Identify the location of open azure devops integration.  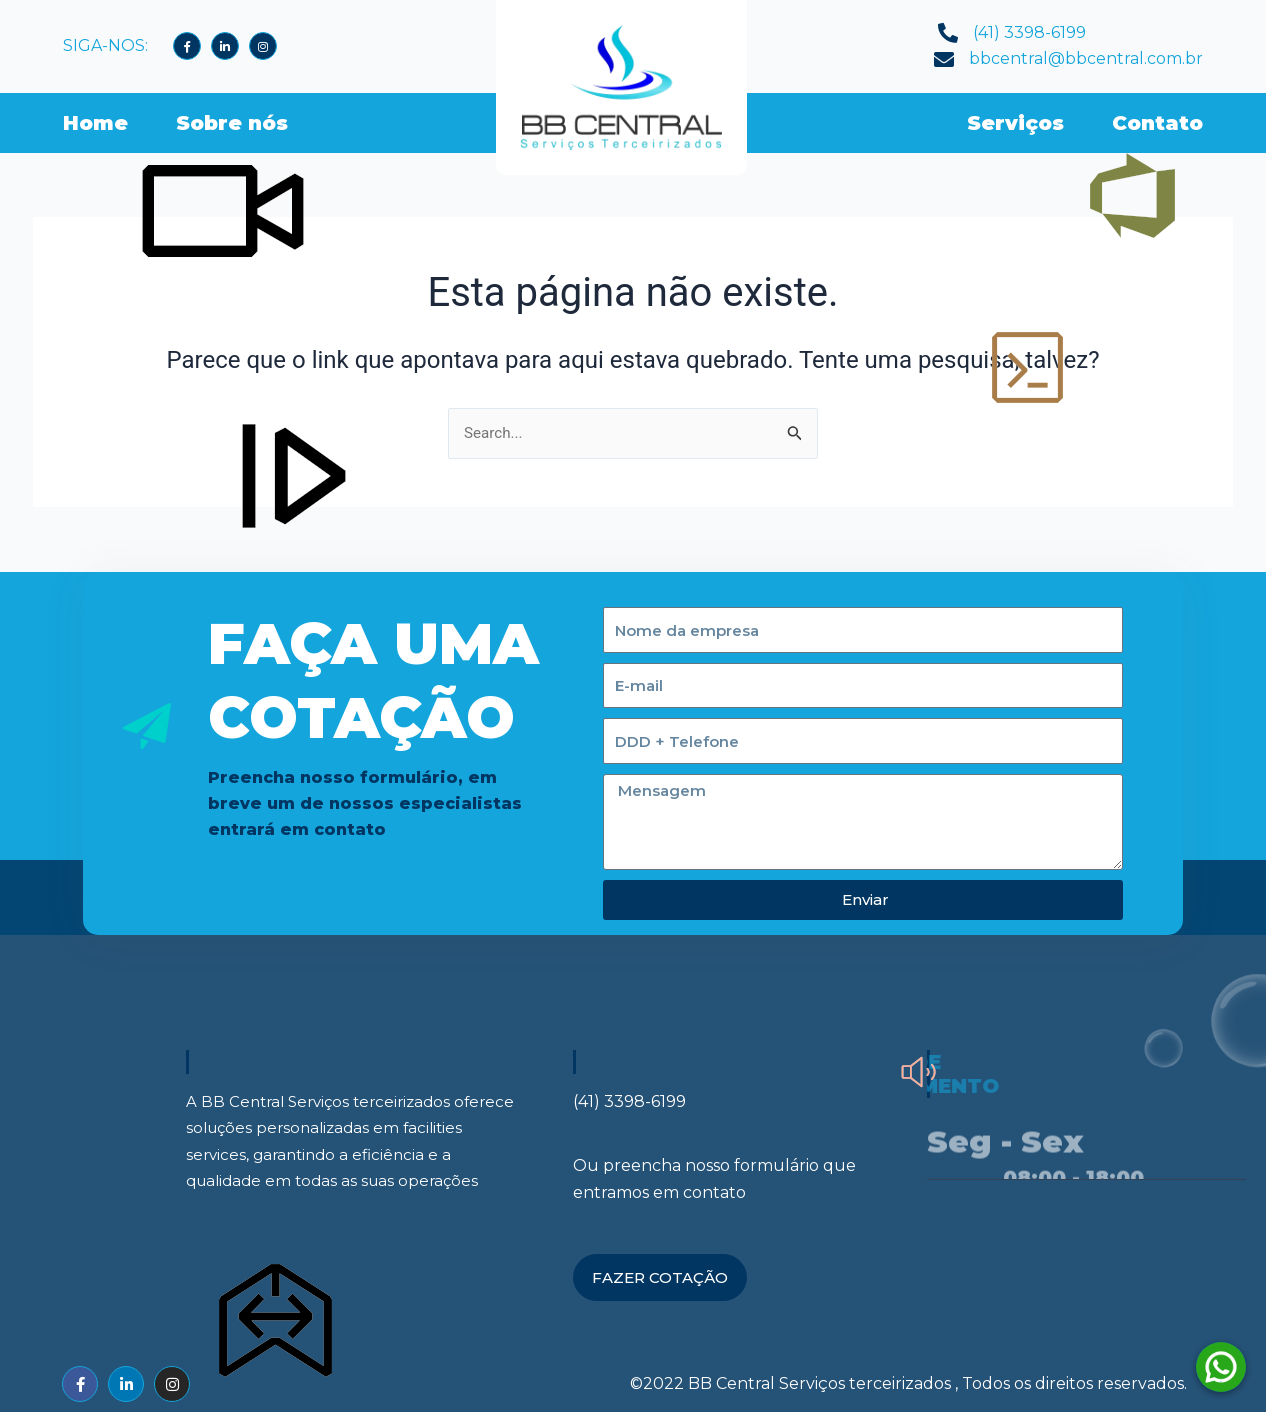
(1132, 195).